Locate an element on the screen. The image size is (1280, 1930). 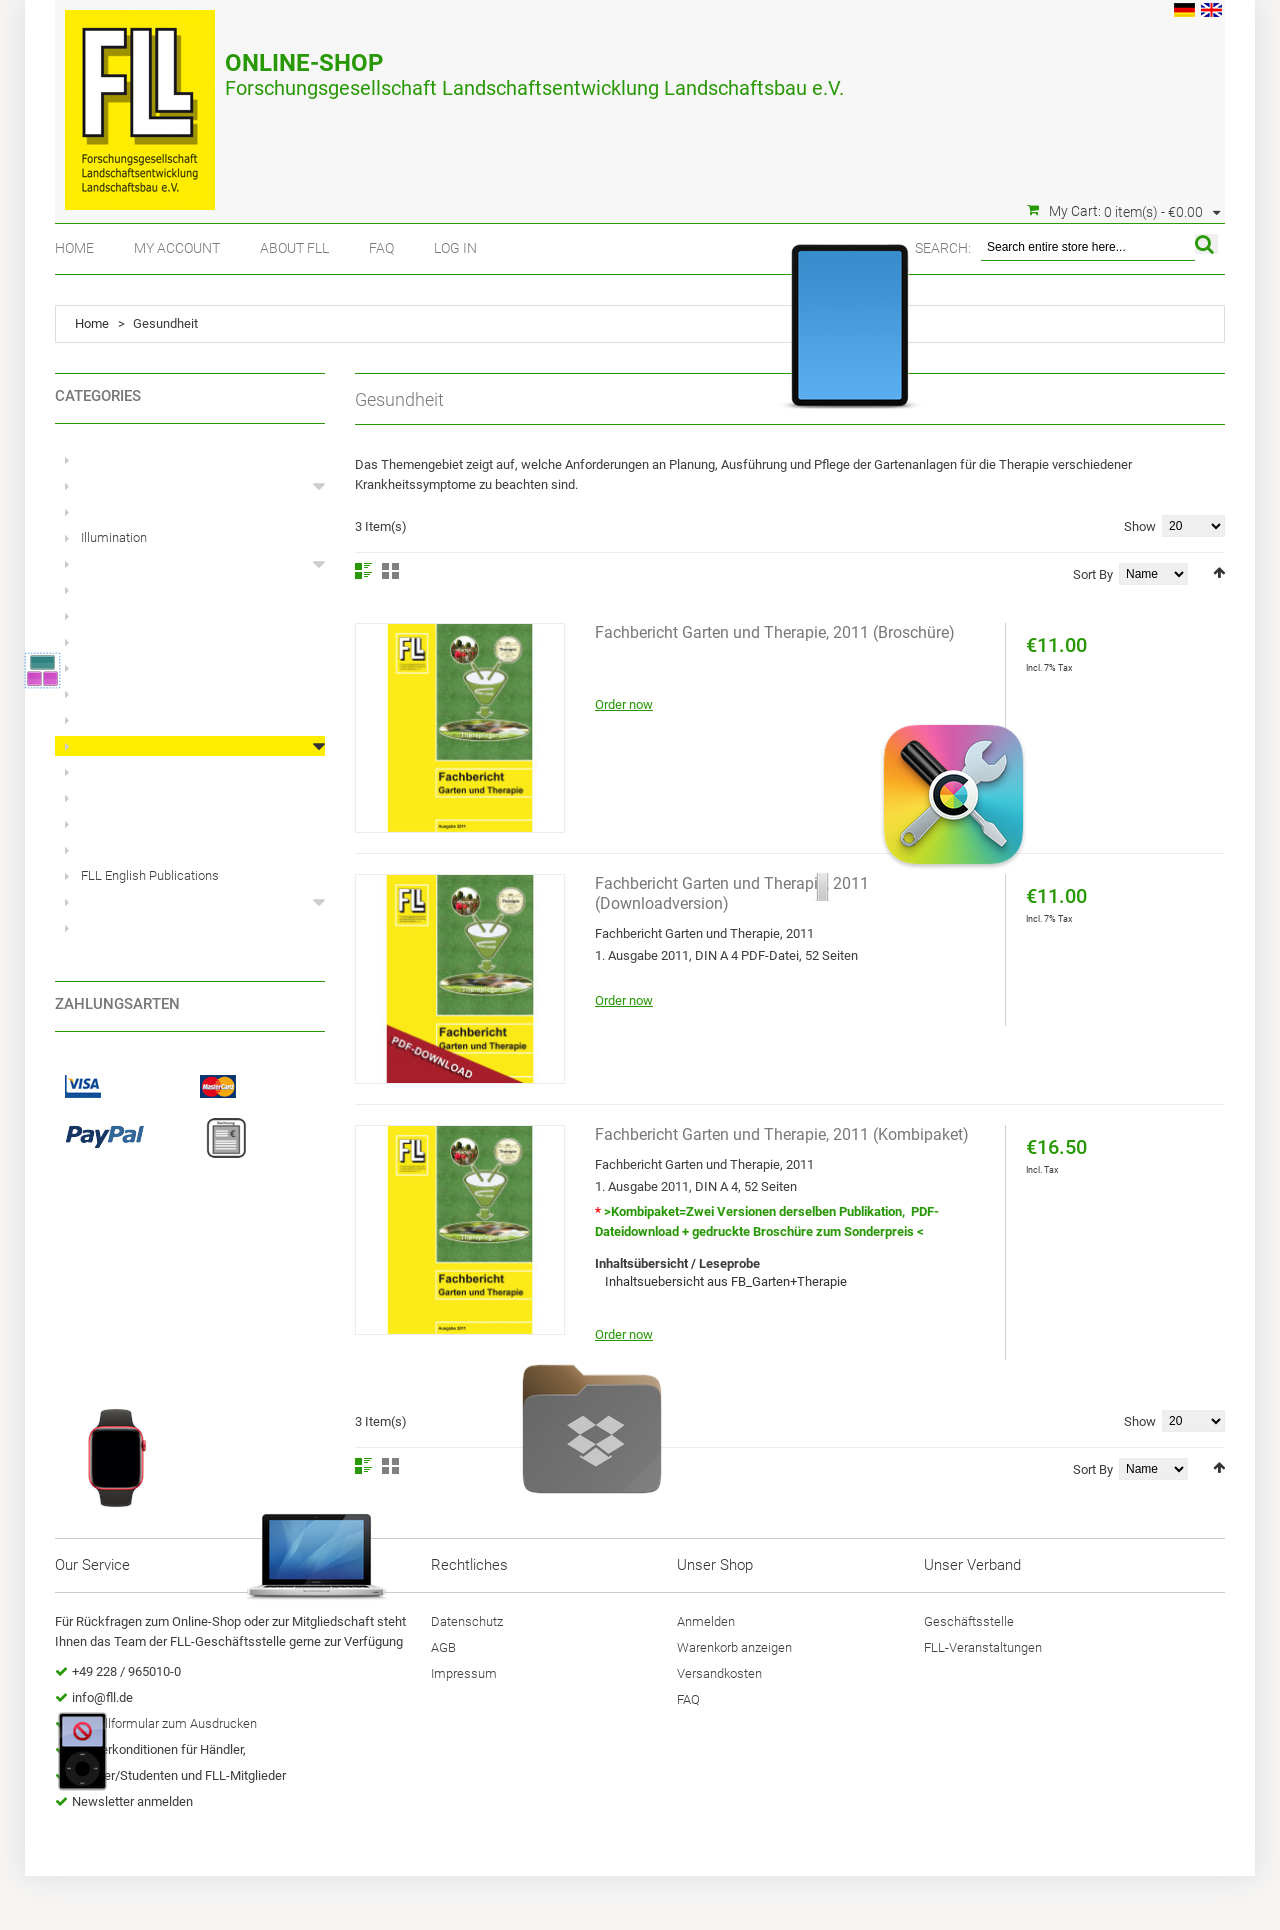
open ColorSync Utility to manage color profiles is located at coordinates (953, 794).